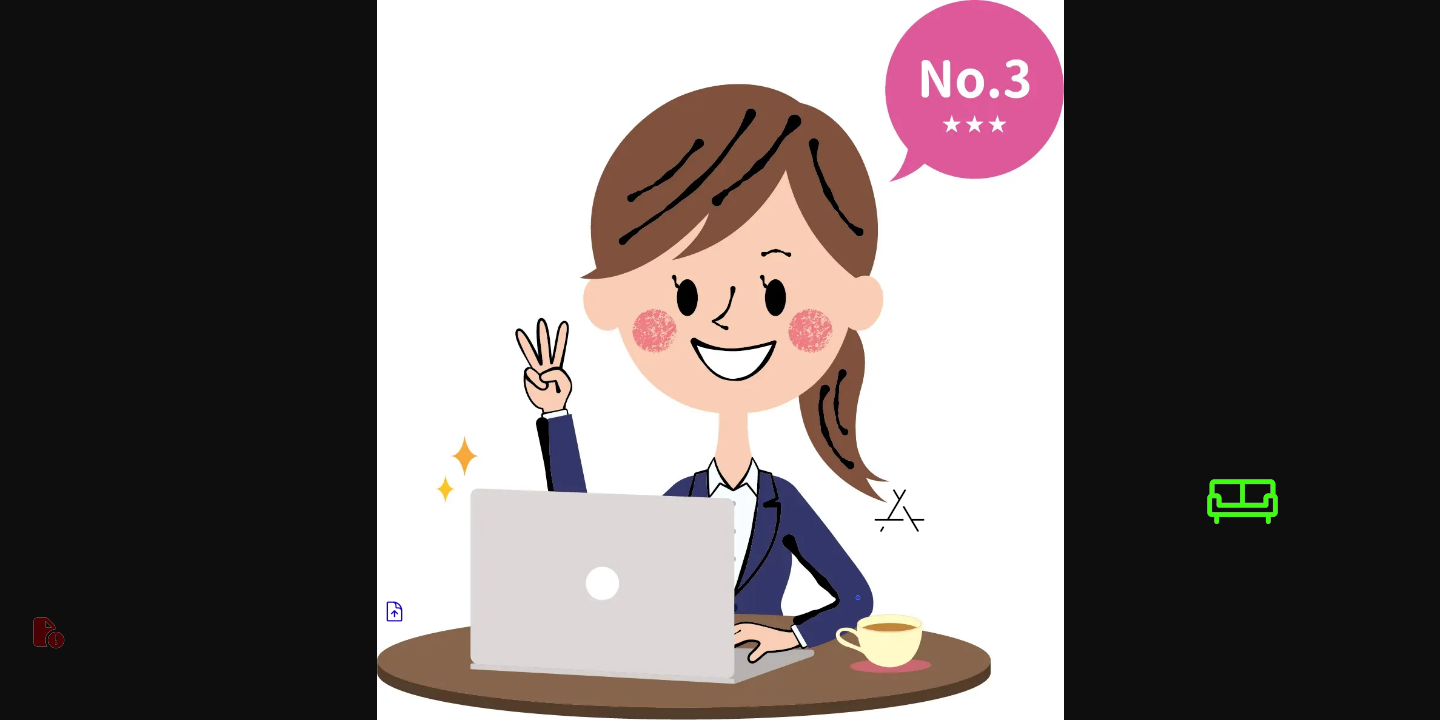 This screenshot has width=1440, height=720. I want to click on browse furniture or home decor, so click(1242, 500).